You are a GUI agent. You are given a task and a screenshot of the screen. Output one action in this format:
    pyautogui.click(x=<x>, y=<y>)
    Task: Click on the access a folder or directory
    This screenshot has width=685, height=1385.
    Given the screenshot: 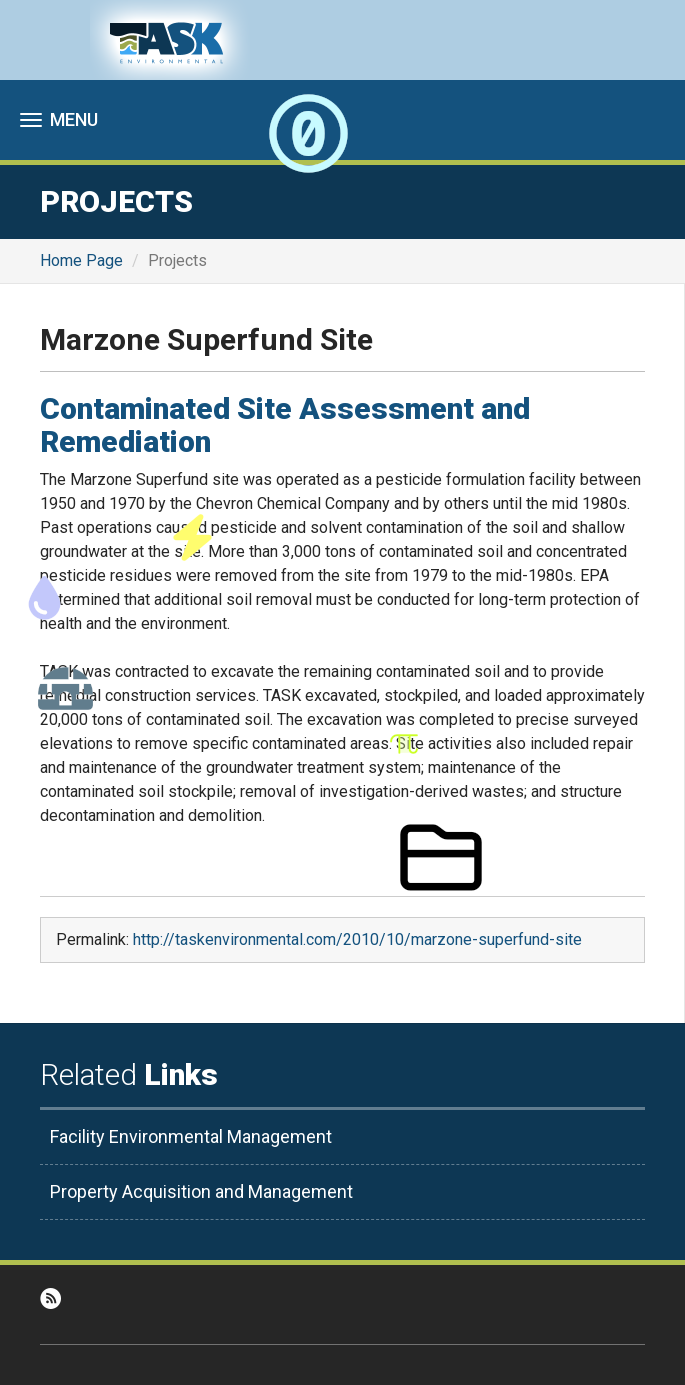 What is the action you would take?
    pyautogui.click(x=441, y=860)
    